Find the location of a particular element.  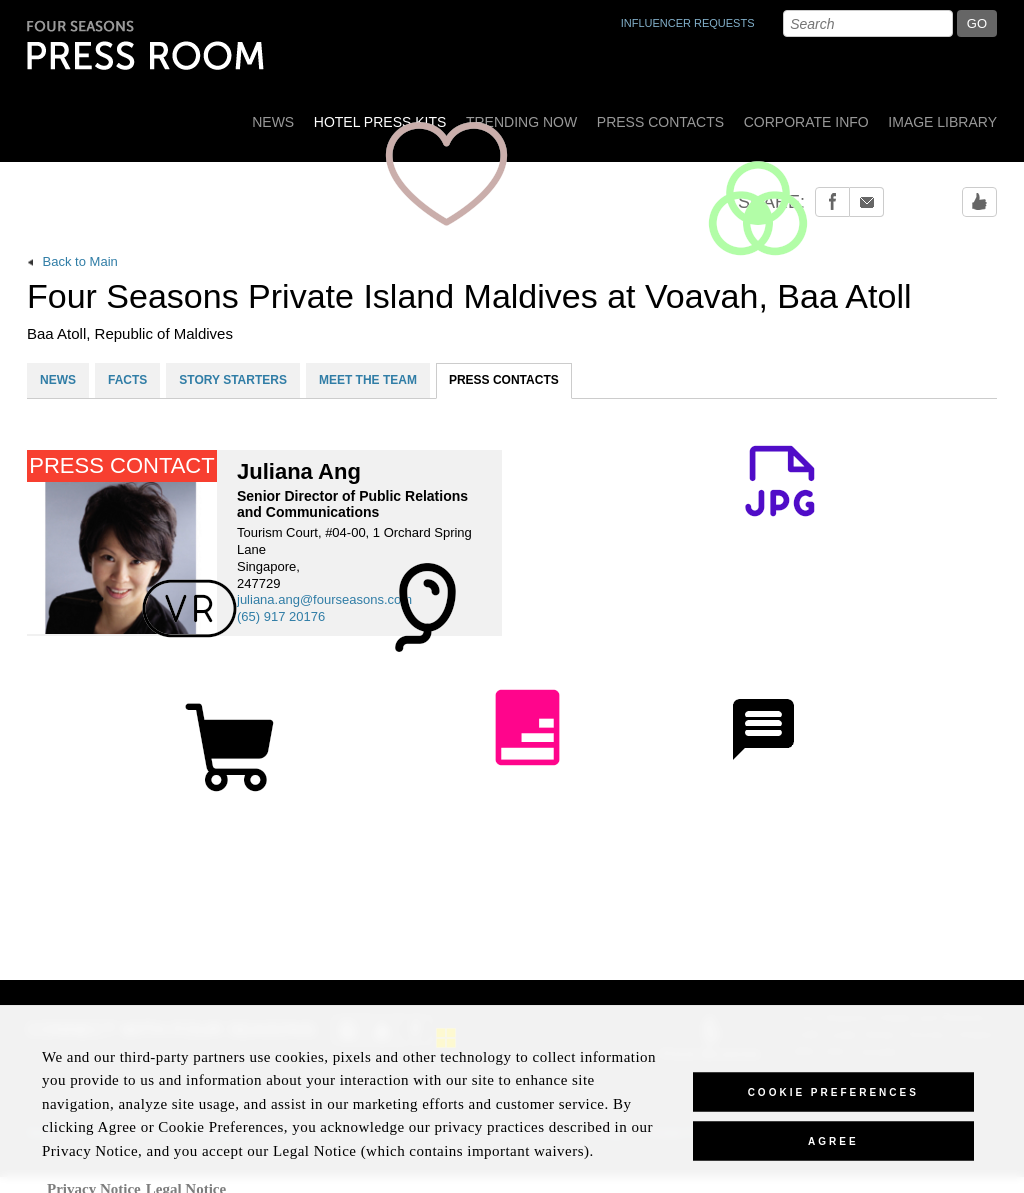

view or open a JPG image file is located at coordinates (782, 484).